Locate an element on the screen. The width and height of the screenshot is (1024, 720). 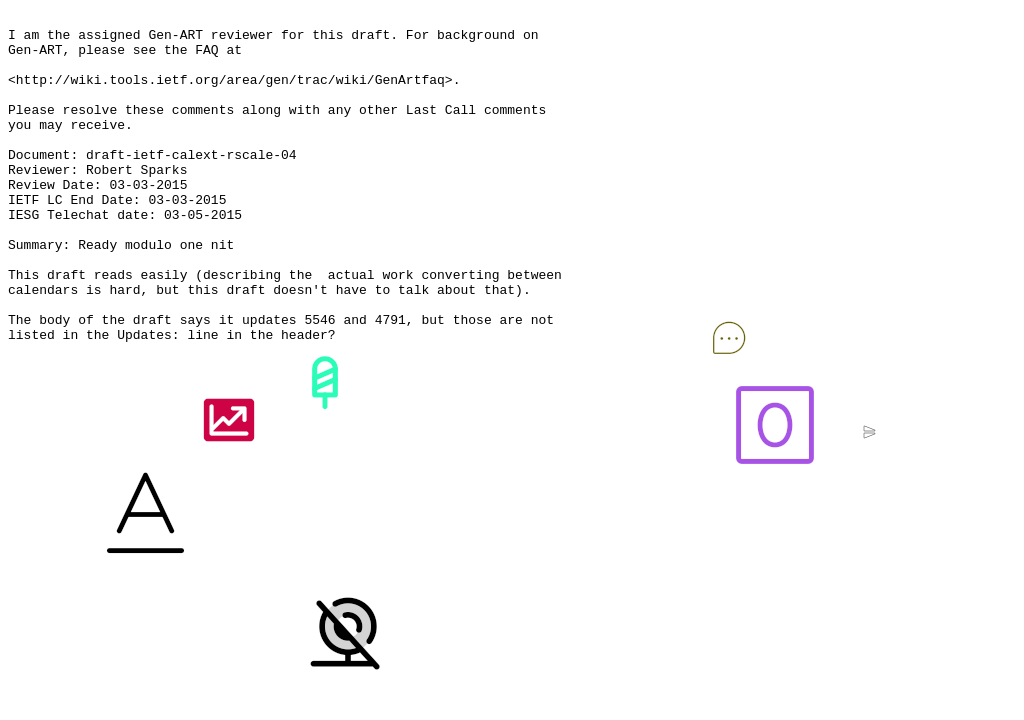
apply underline formatting to selected text is located at coordinates (145, 514).